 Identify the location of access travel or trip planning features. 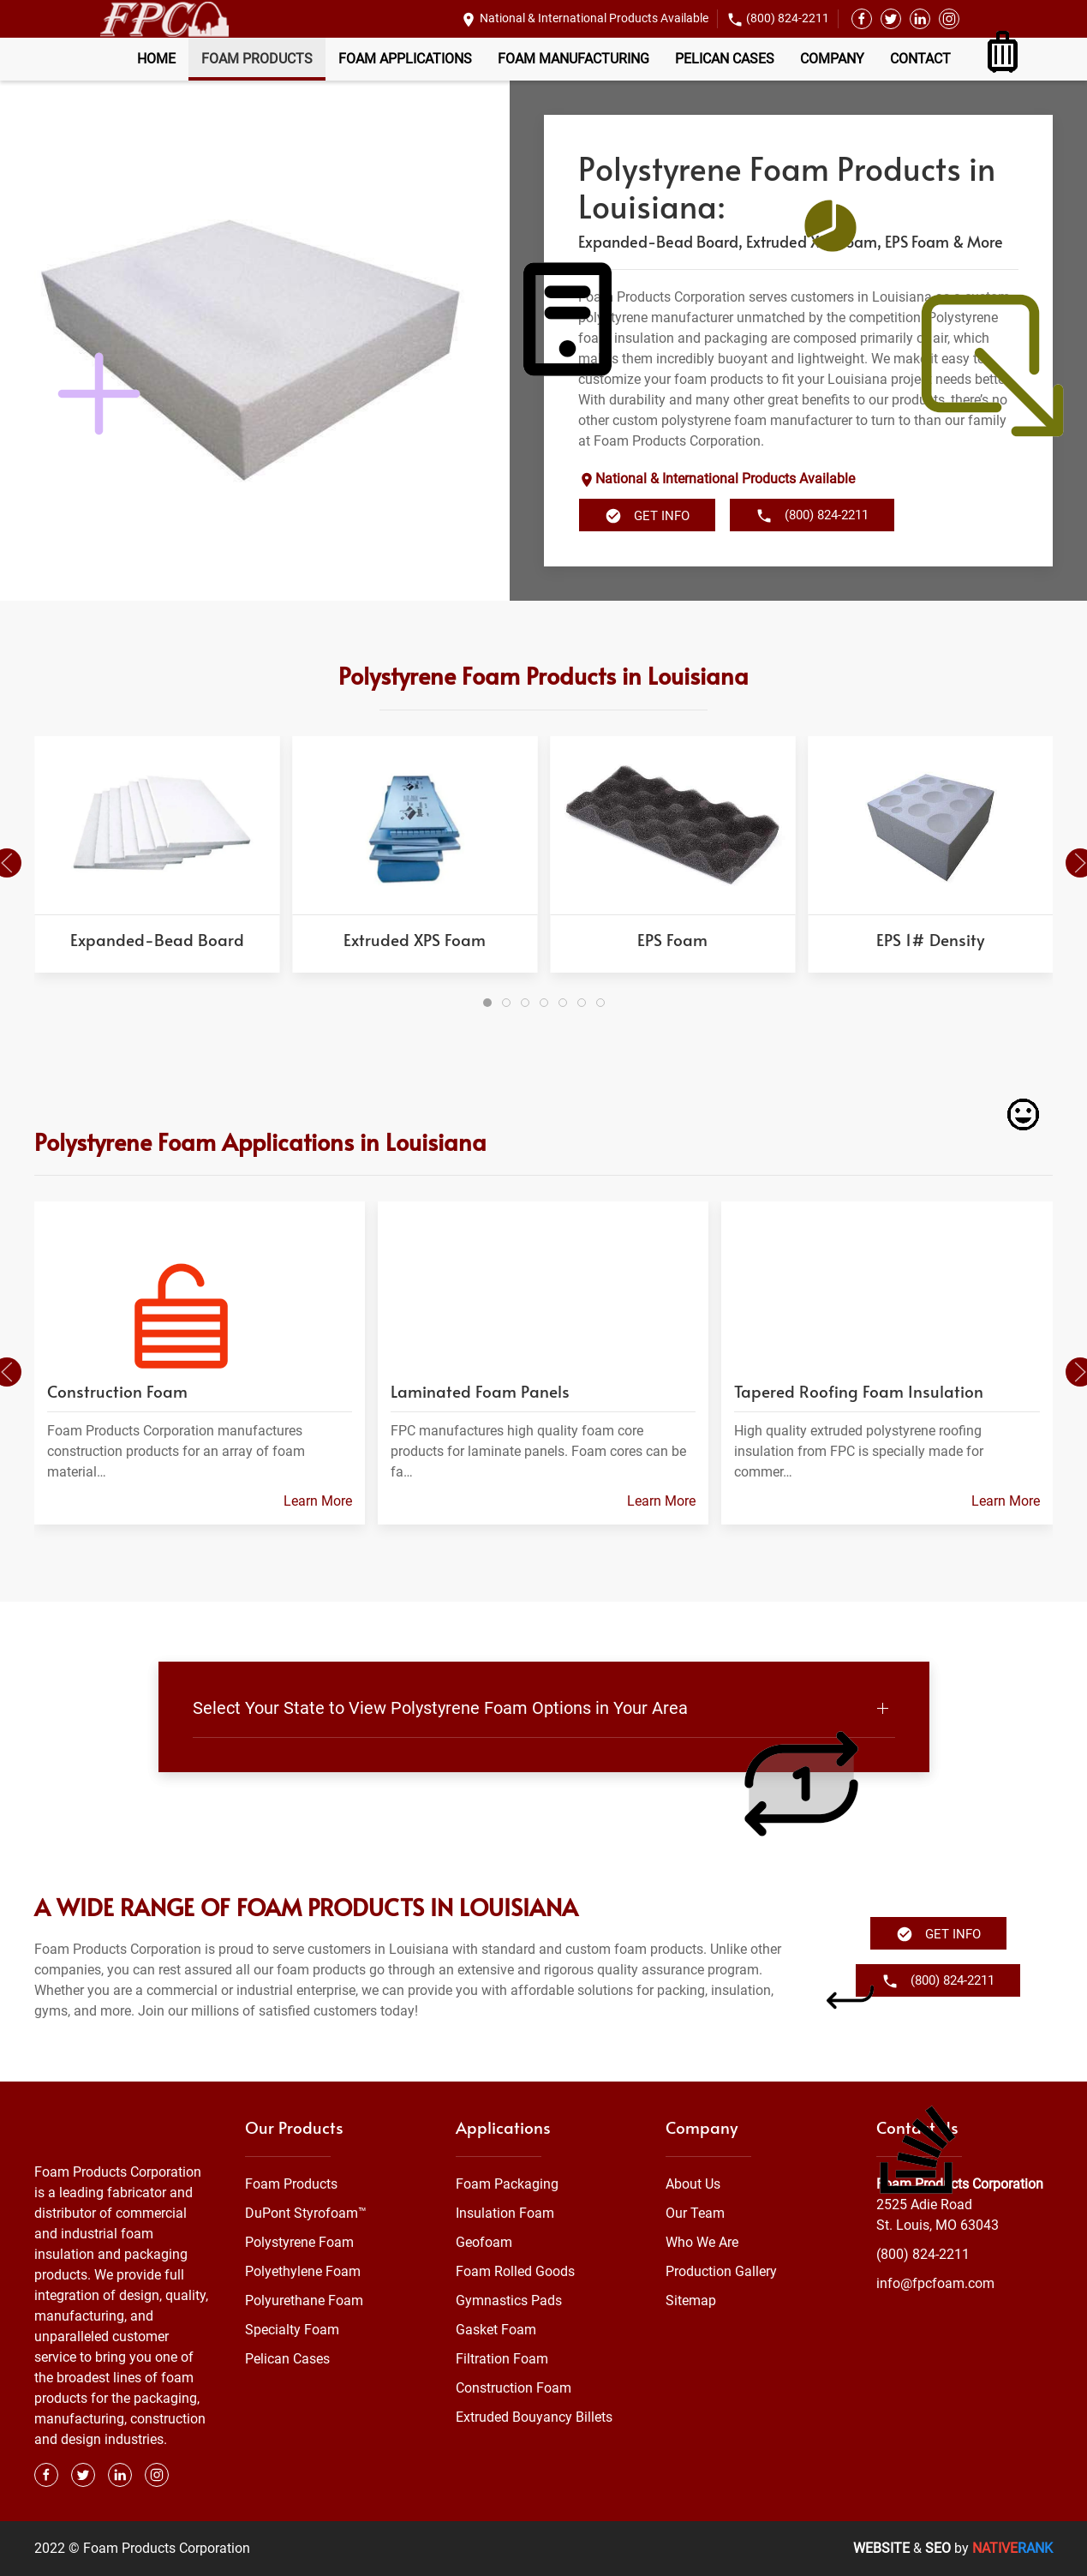
(1002, 51).